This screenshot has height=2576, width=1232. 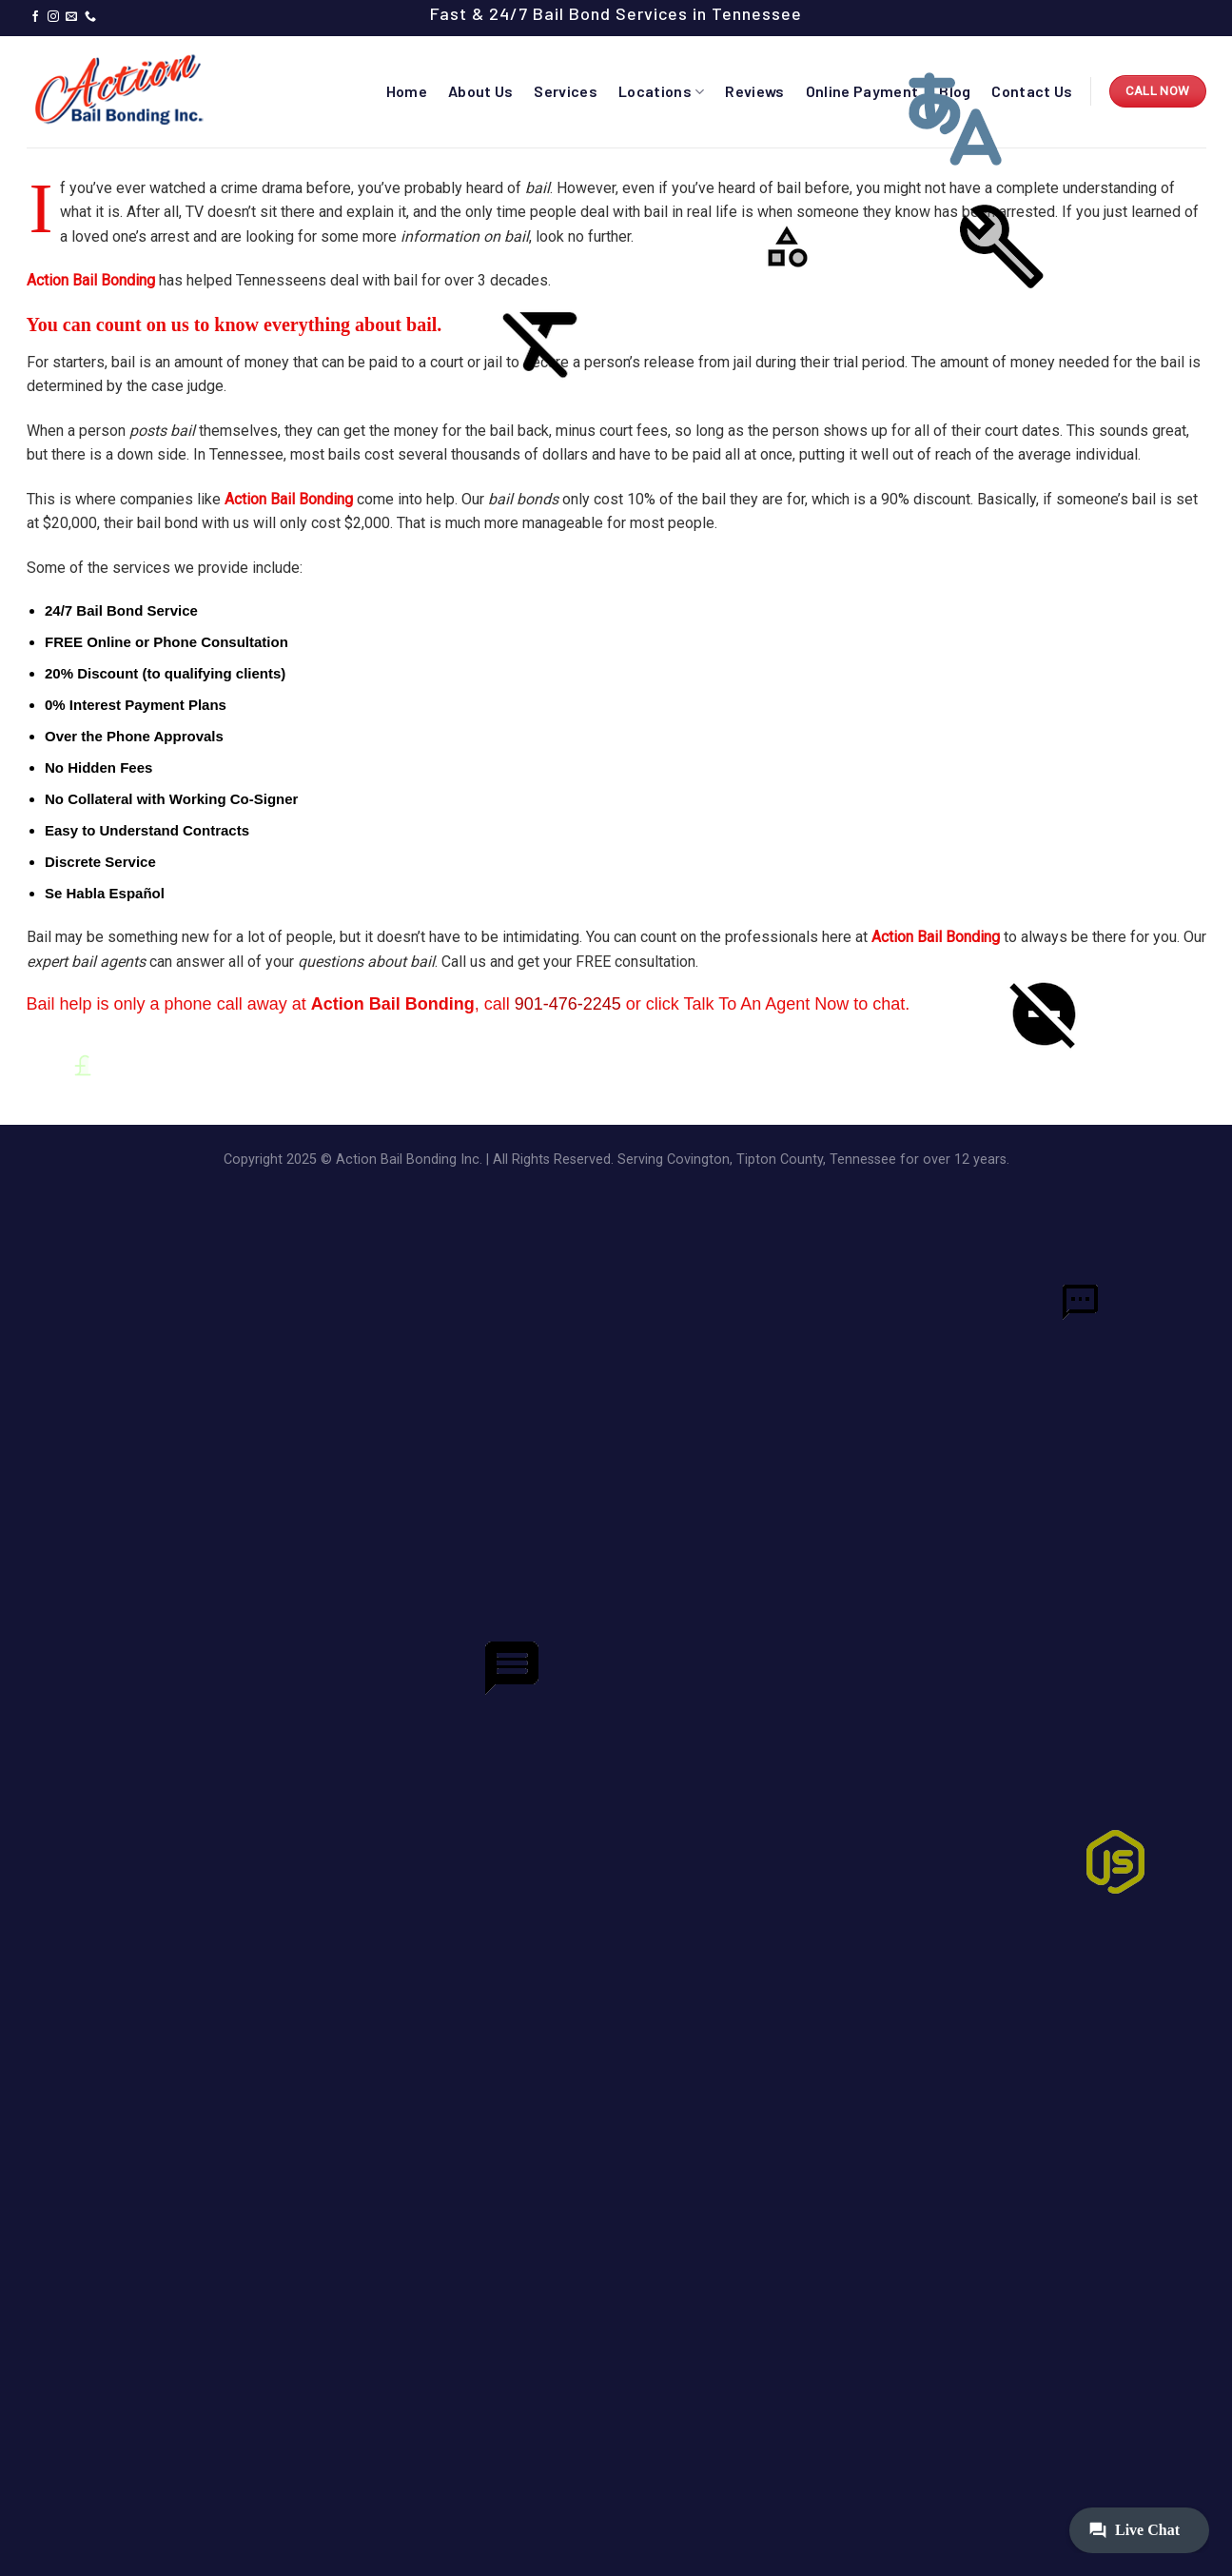 What do you see at coordinates (1002, 246) in the screenshot?
I see `access settings or configuration options` at bounding box center [1002, 246].